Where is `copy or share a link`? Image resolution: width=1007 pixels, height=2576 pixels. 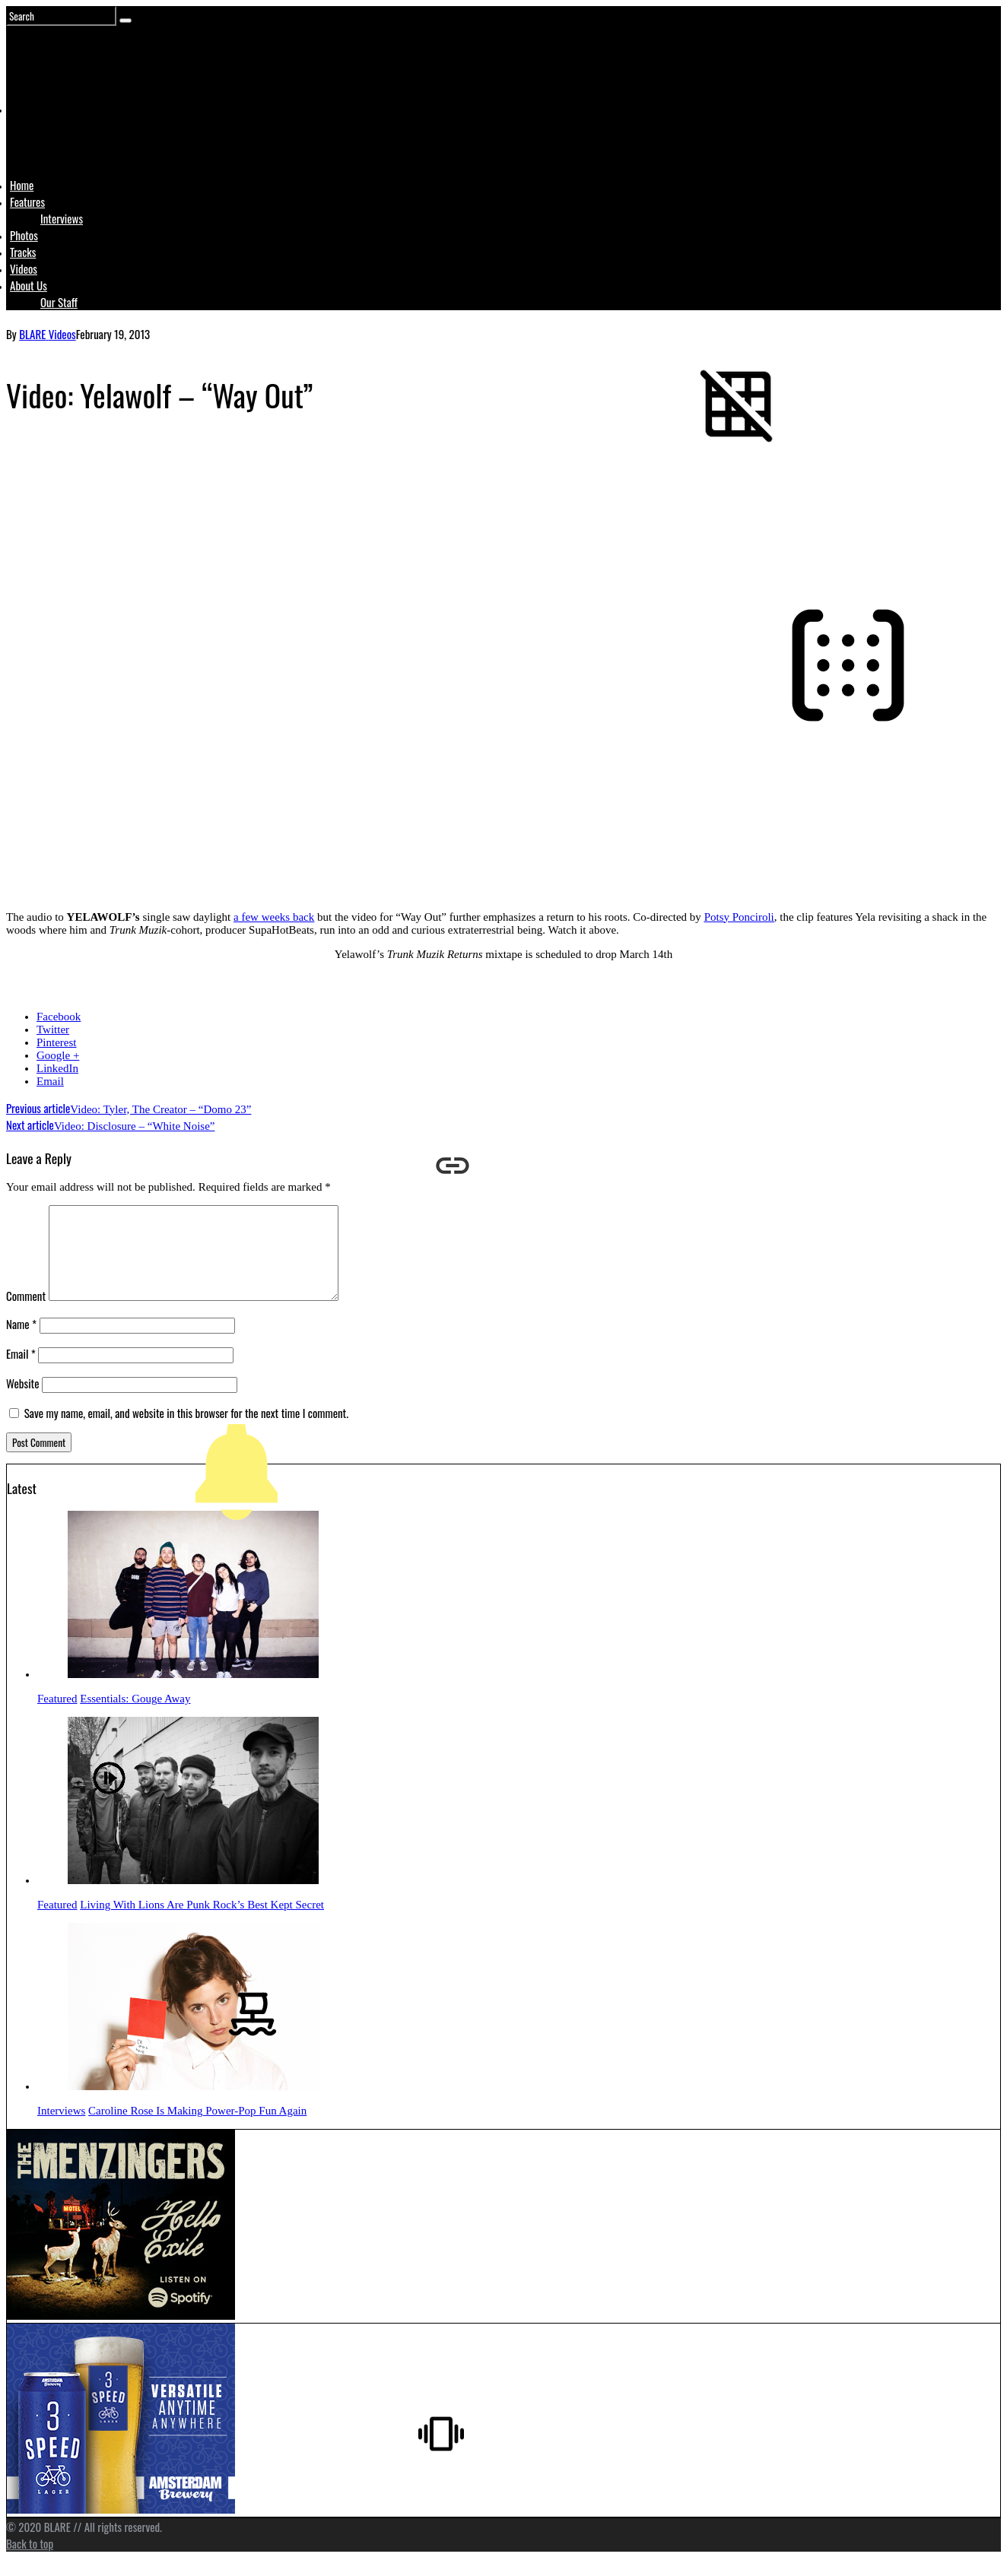 copy or share a link is located at coordinates (453, 1166).